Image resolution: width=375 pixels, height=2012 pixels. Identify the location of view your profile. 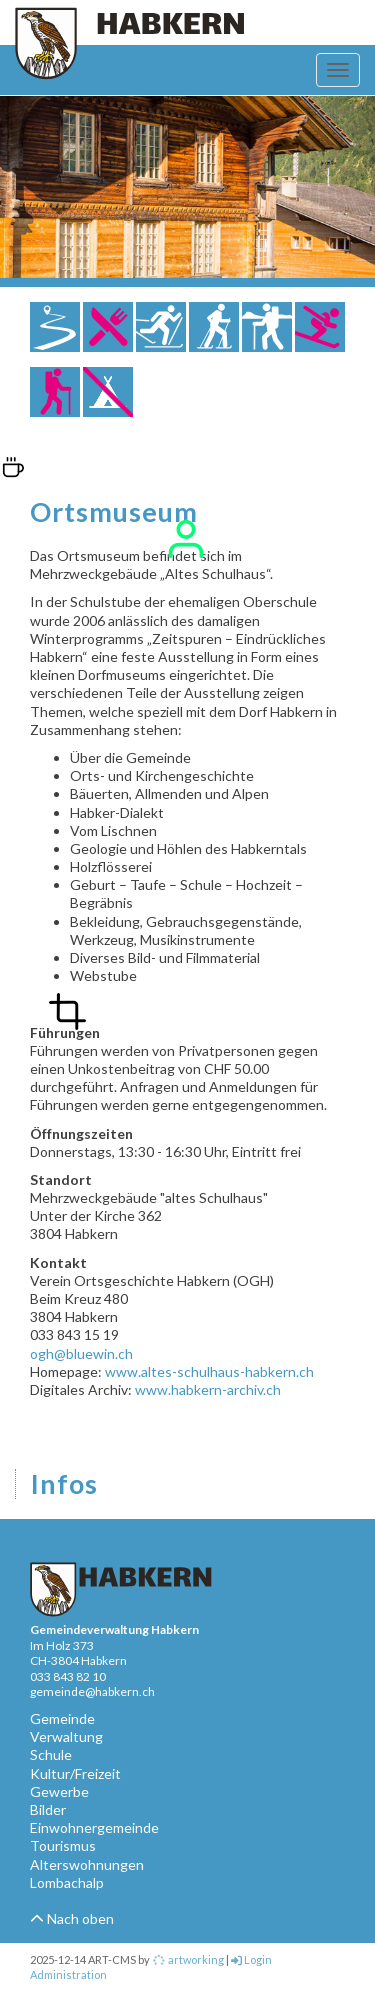
(186, 539).